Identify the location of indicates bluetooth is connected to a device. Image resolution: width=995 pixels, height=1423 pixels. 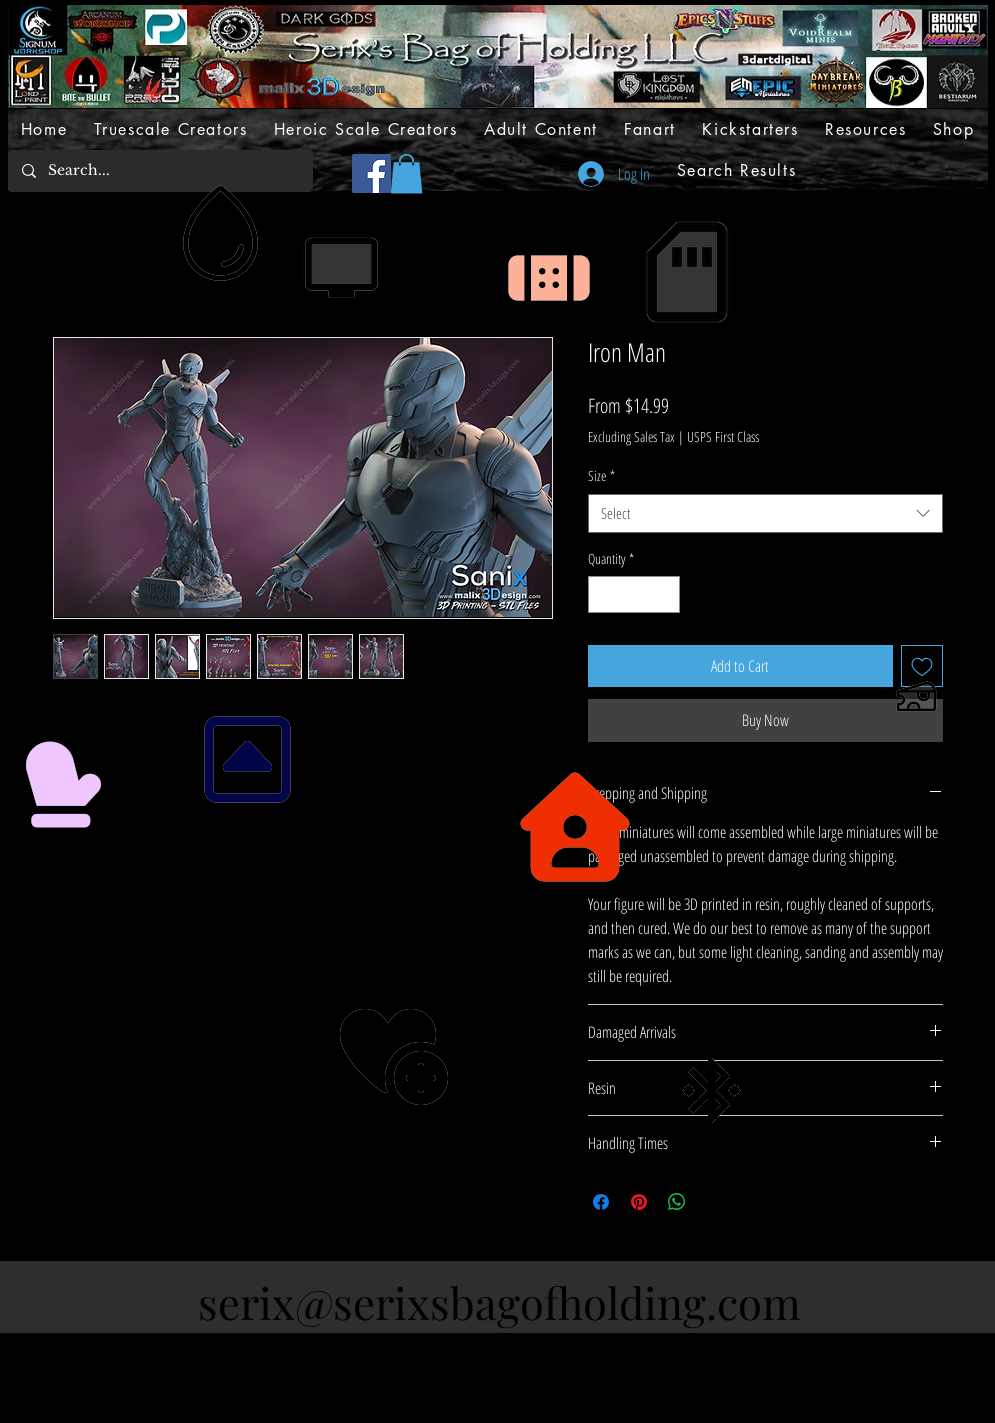
(711, 1090).